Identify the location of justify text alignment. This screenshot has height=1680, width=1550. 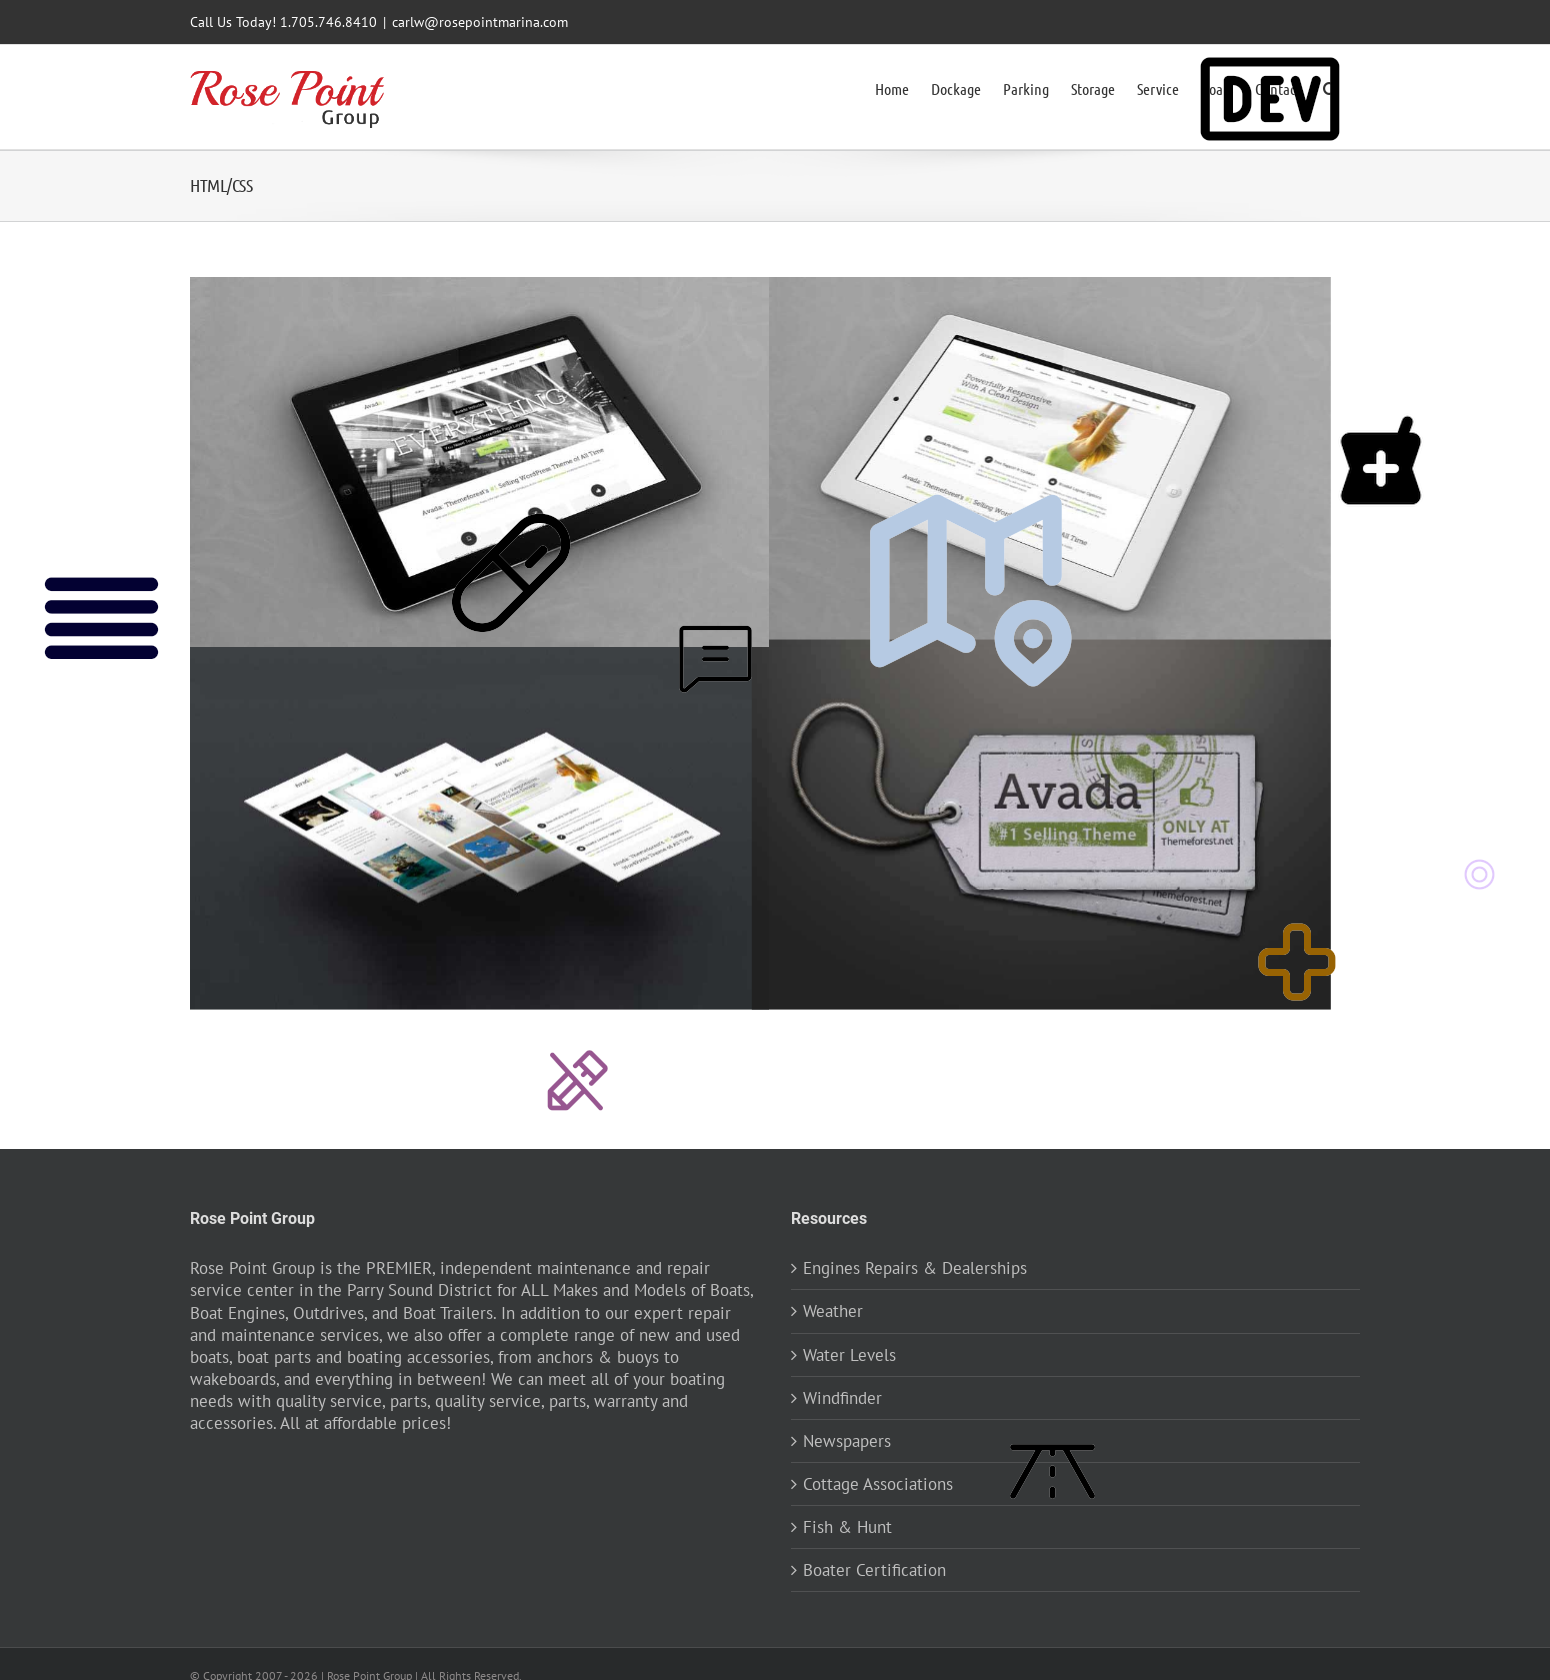
(101, 620).